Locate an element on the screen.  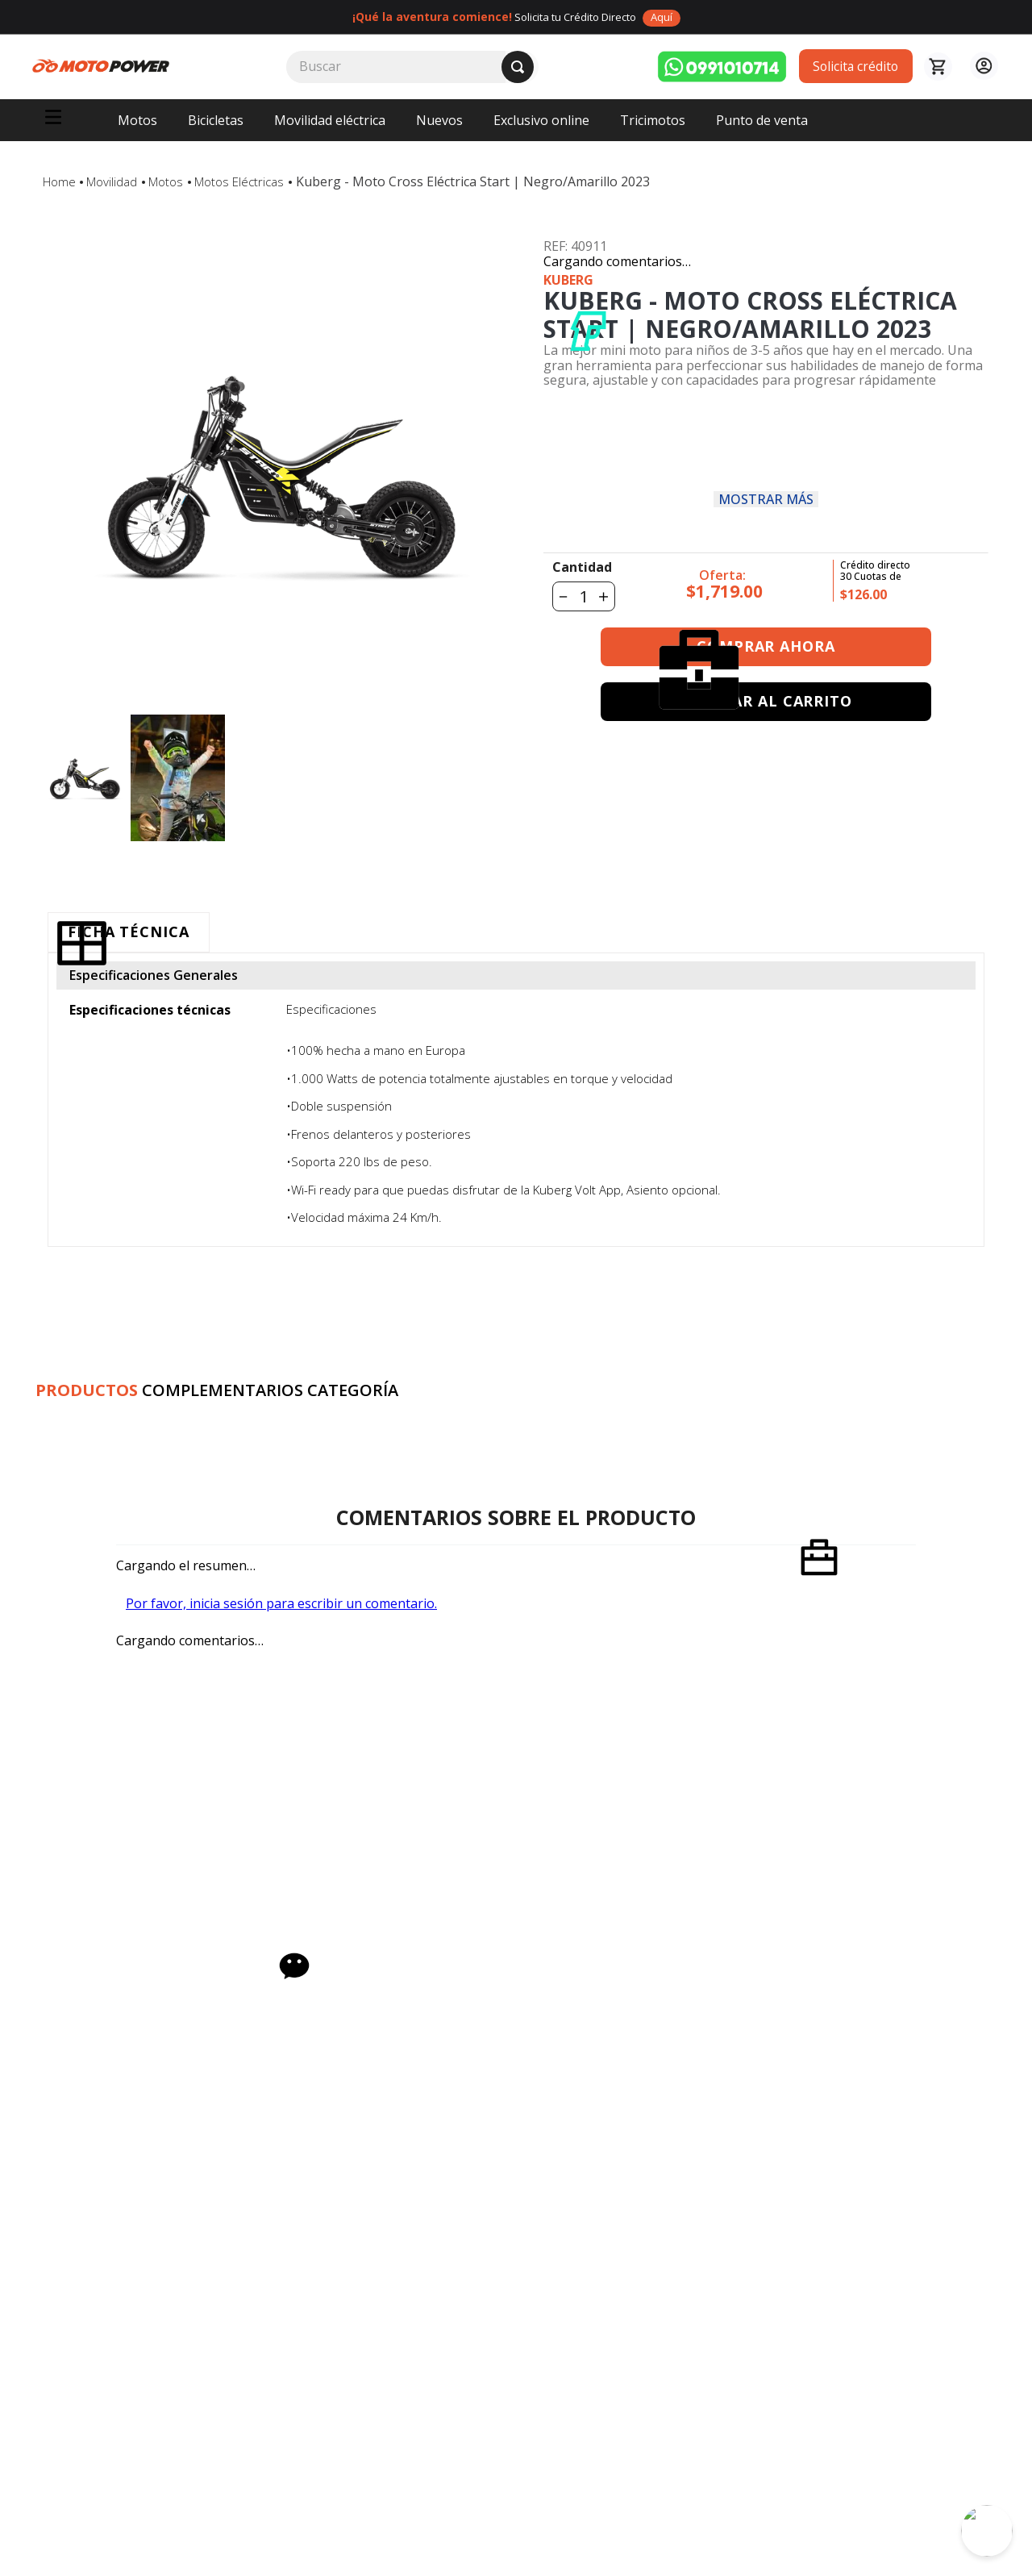
access work or business documents is located at coordinates (819, 1559).